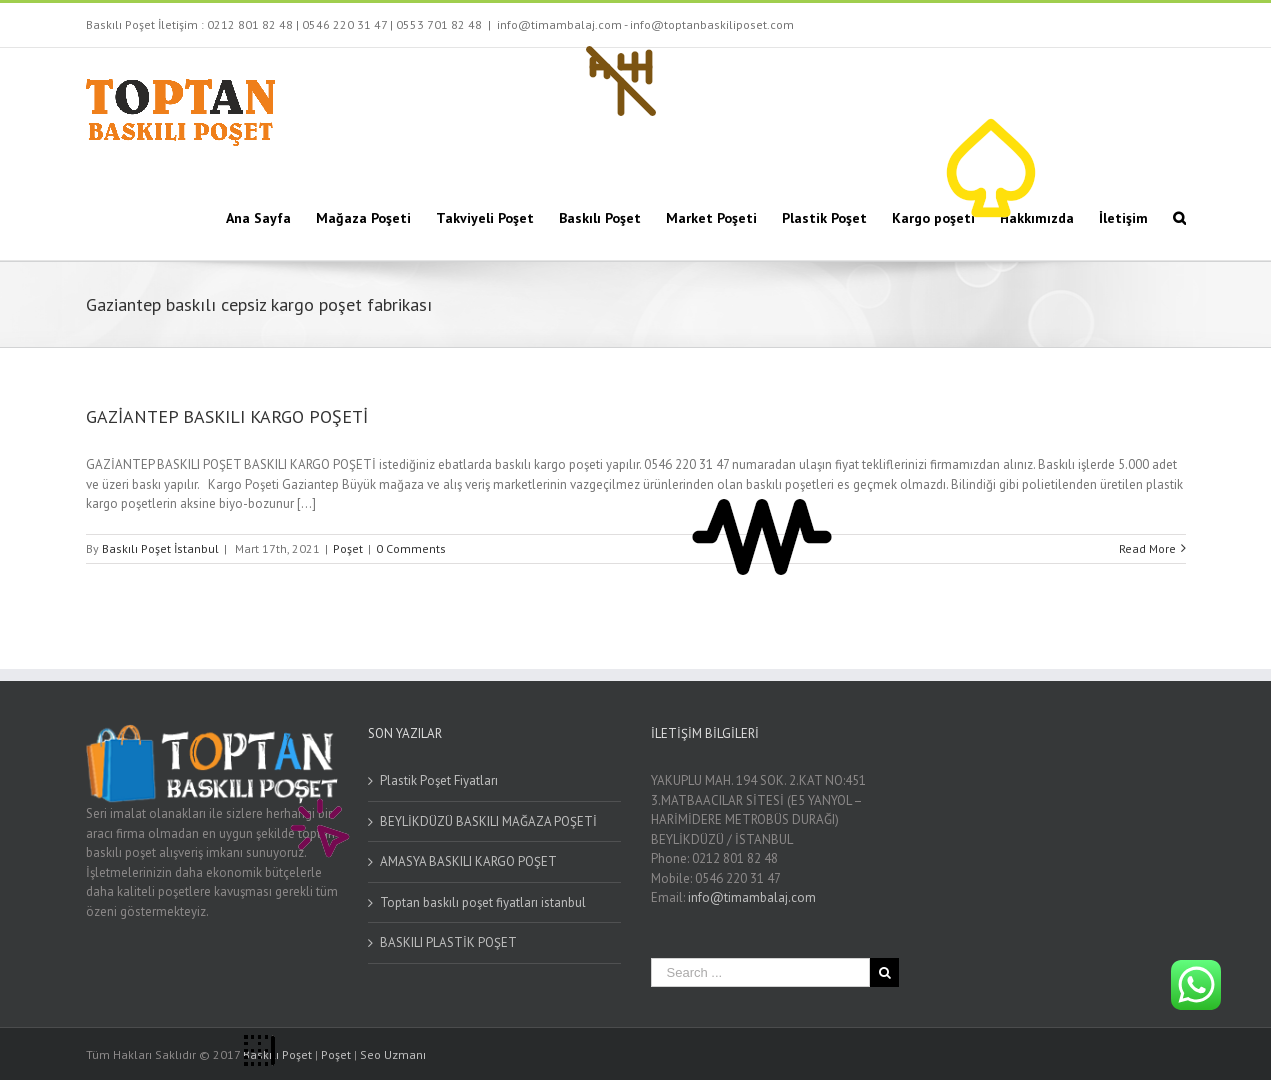 Image resolution: width=1271 pixels, height=1080 pixels. Describe the element at coordinates (762, 537) in the screenshot. I see `view circuit or resistor component details` at that location.